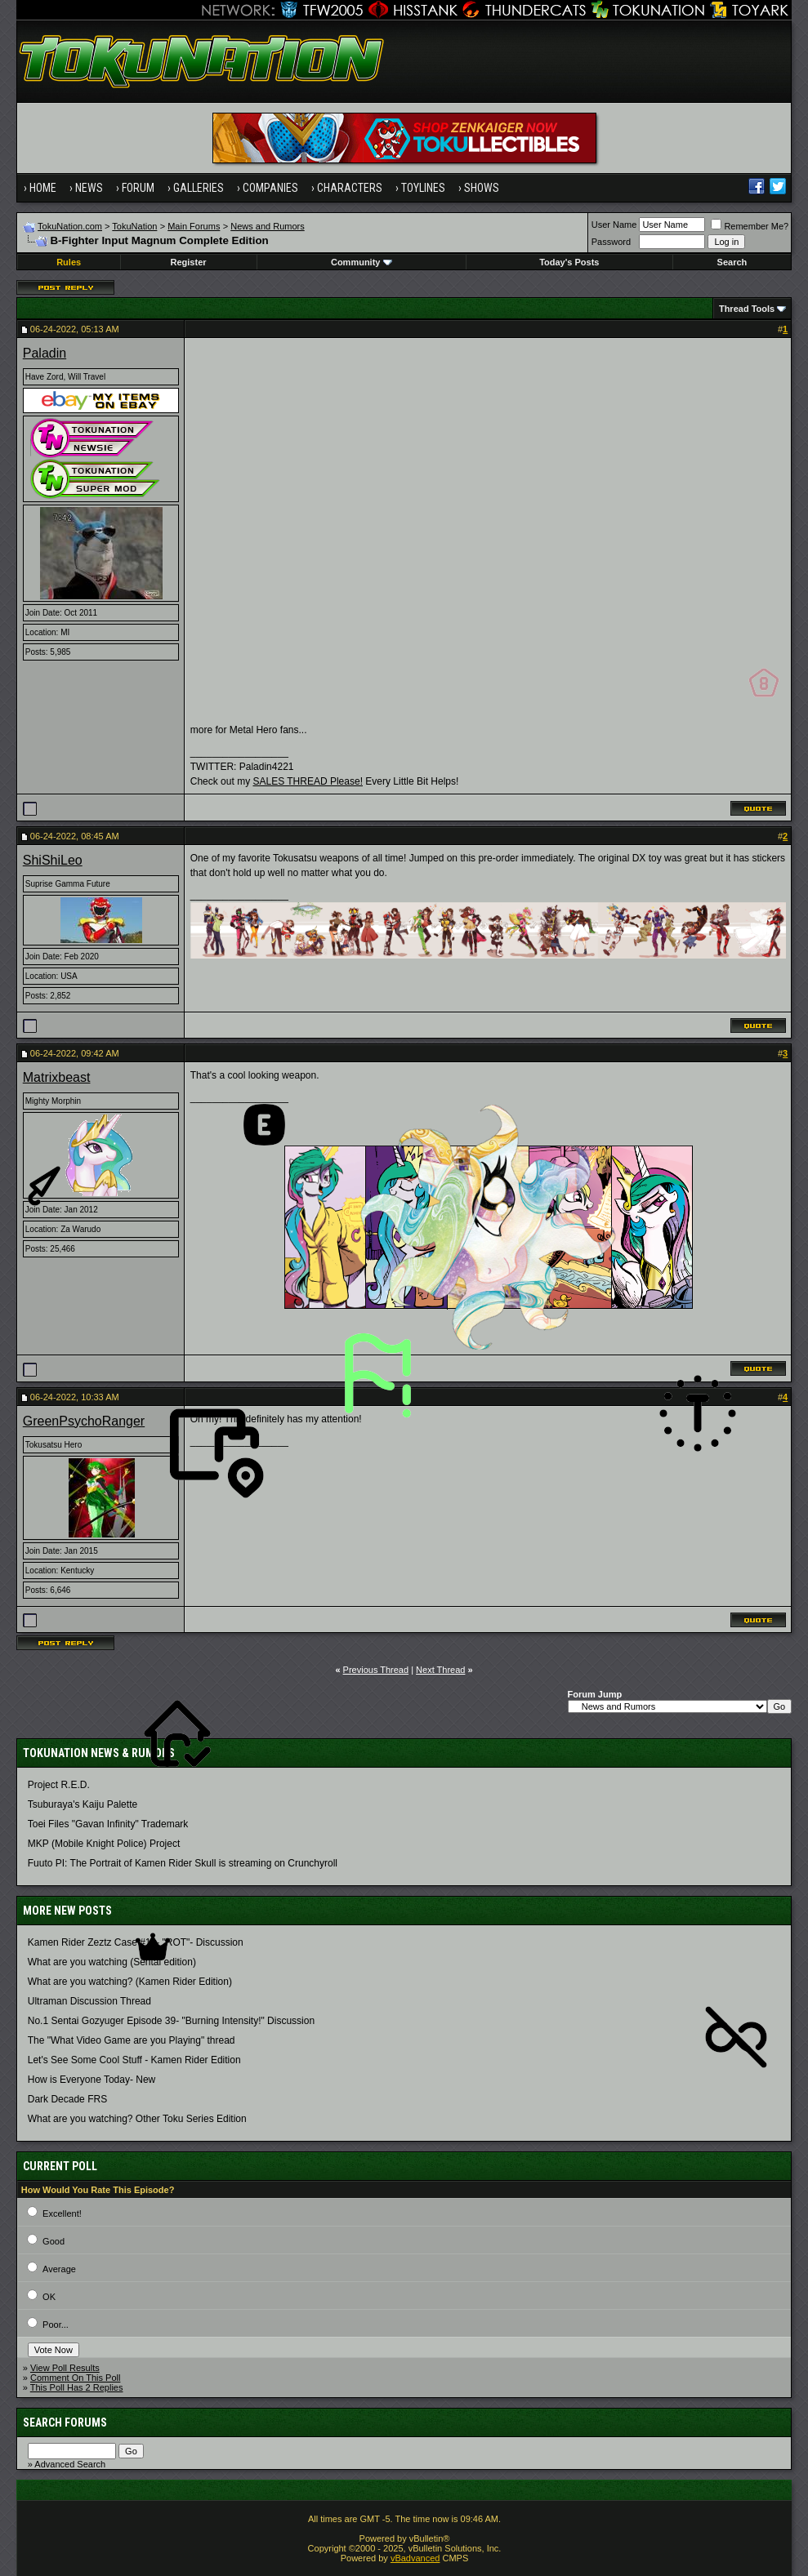 The width and height of the screenshot is (808, 2576). Describe the element at coordinates (177, 1733) in the screenshot. I see `home address verified or confirmed` at that location.